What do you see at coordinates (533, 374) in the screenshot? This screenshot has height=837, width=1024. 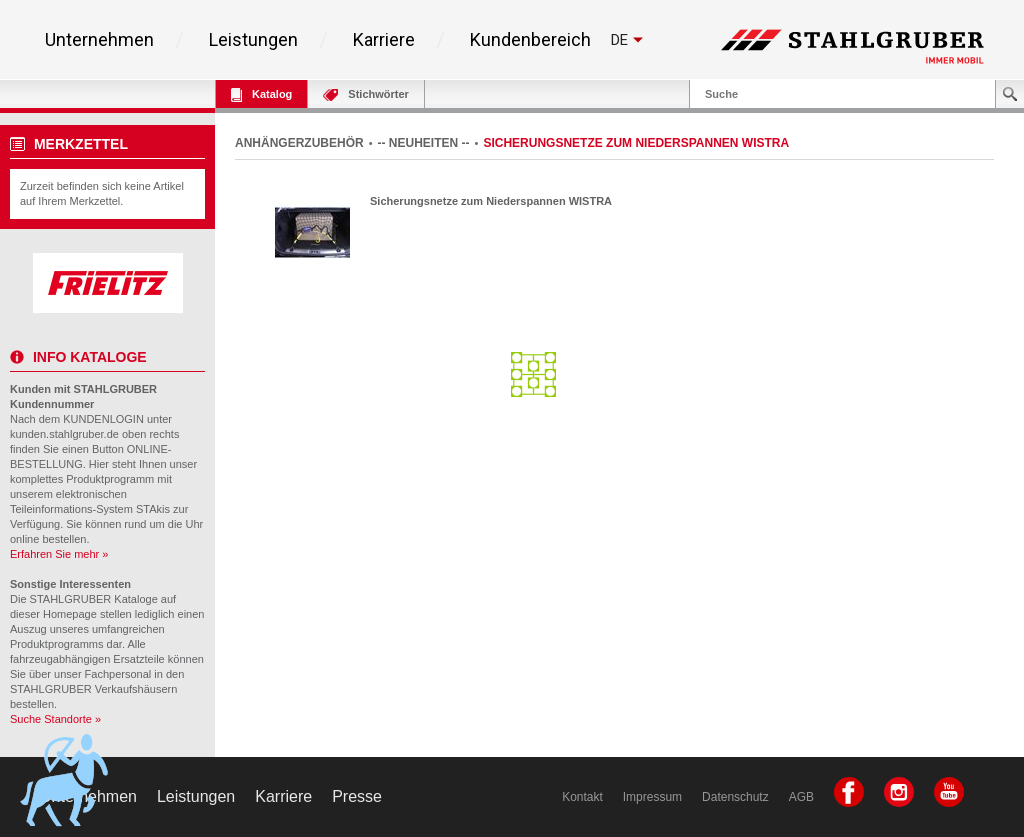 I see `abstract grid or pattern layout selector` at bounding box center [533, 374].